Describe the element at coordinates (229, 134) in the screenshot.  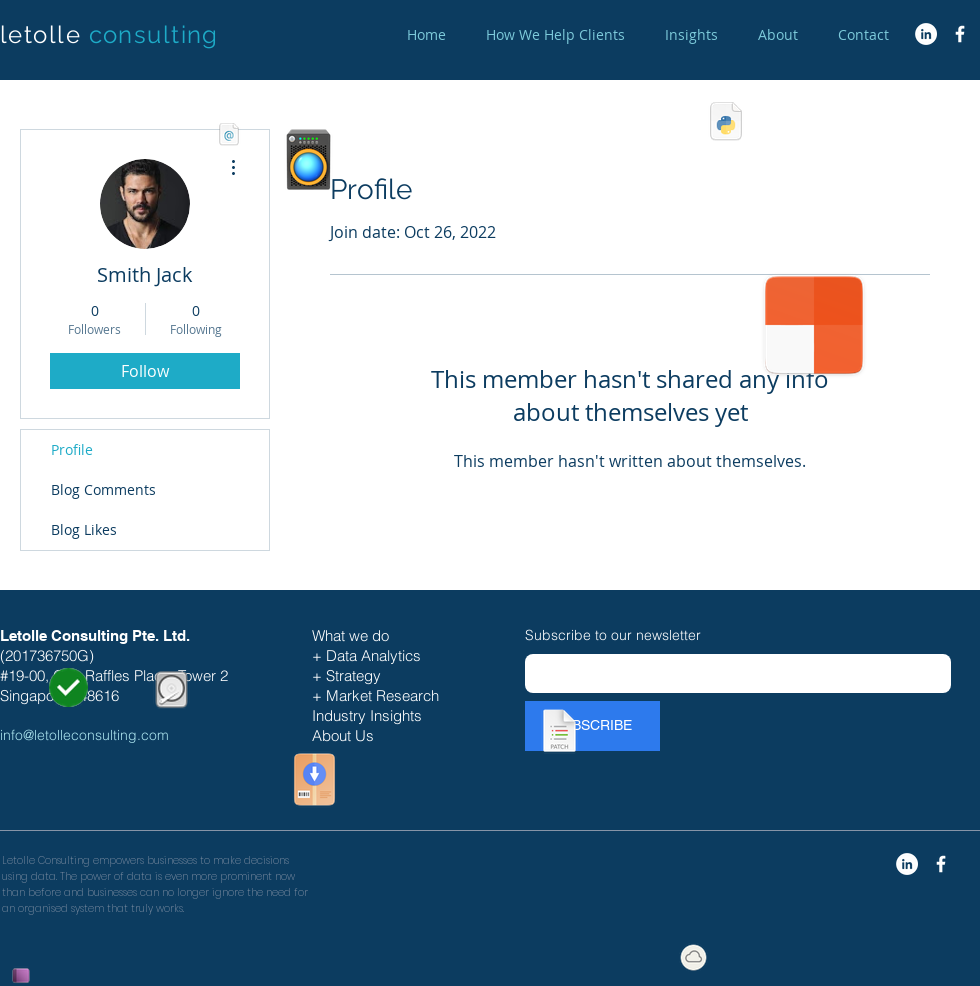
I see `an email message file` at that location.